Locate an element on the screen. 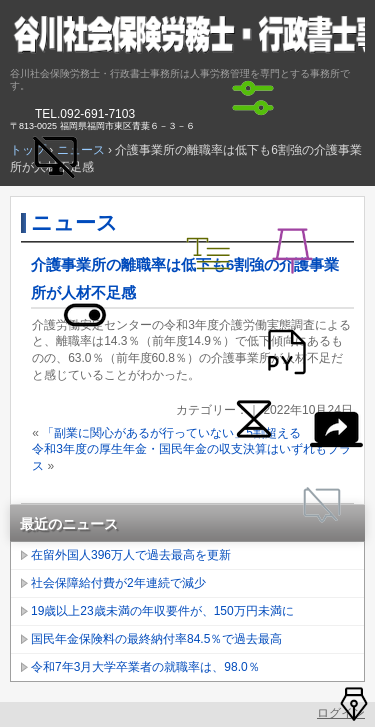 This screenshot has width=375, height=727. toggle switch in the on/enabled state is located at coordinates (85, 315).